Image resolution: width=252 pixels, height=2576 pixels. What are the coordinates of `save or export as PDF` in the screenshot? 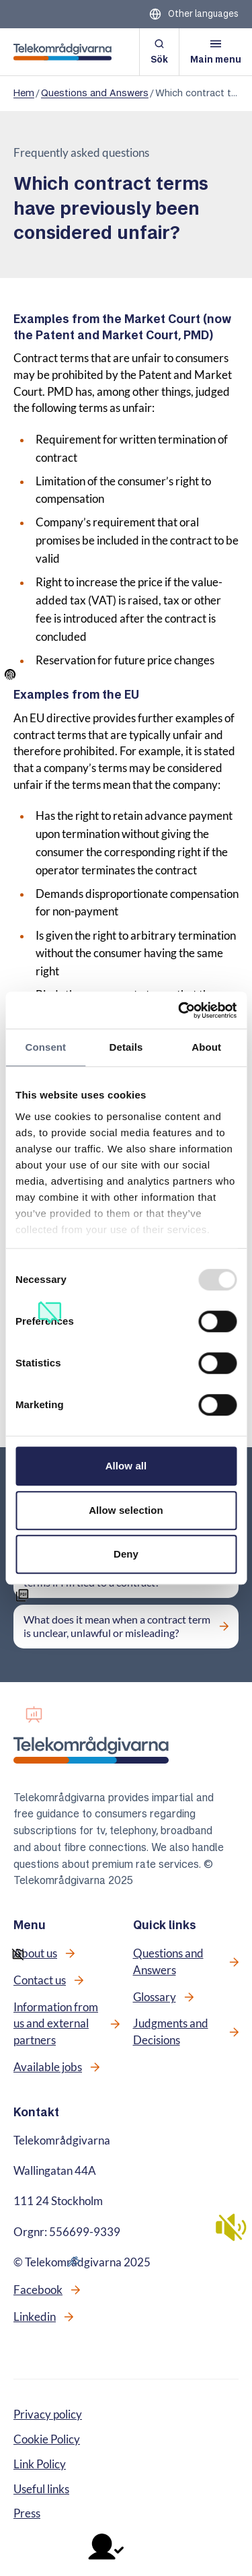 It's located at (22, 1595).